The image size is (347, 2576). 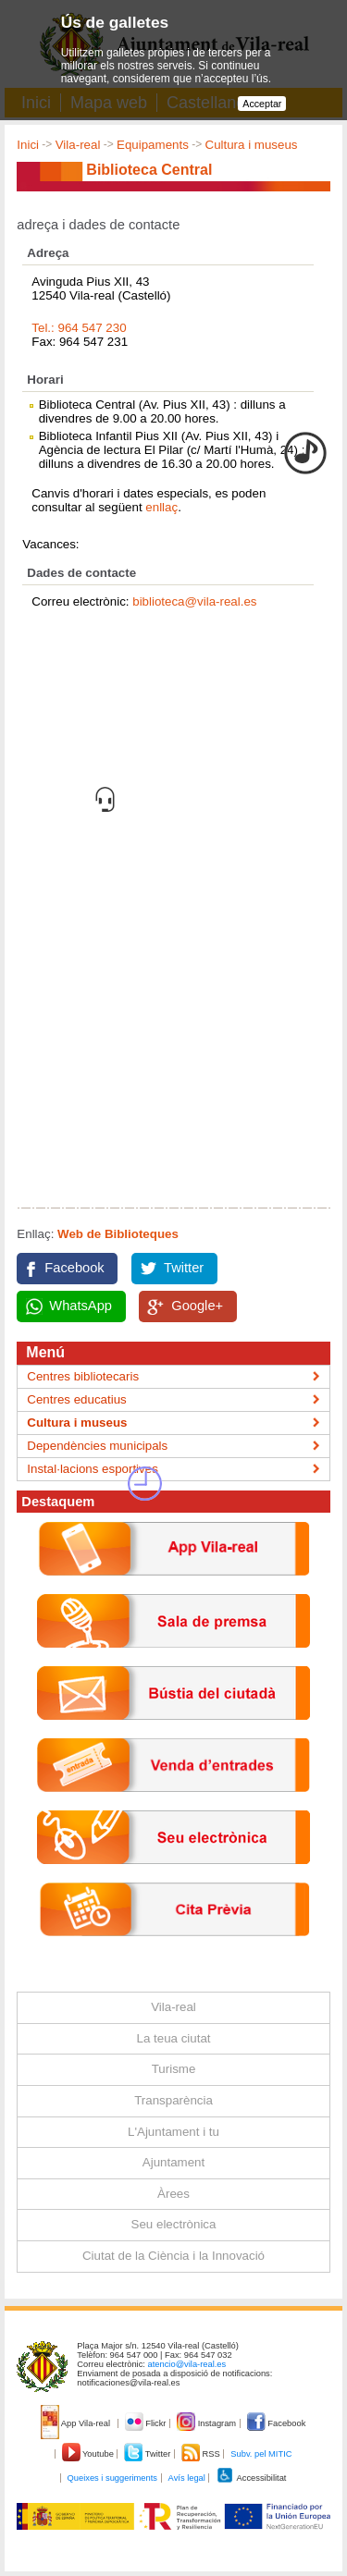 I want to click on view slideshow or presentation mode, so click(x=144, y=1483).